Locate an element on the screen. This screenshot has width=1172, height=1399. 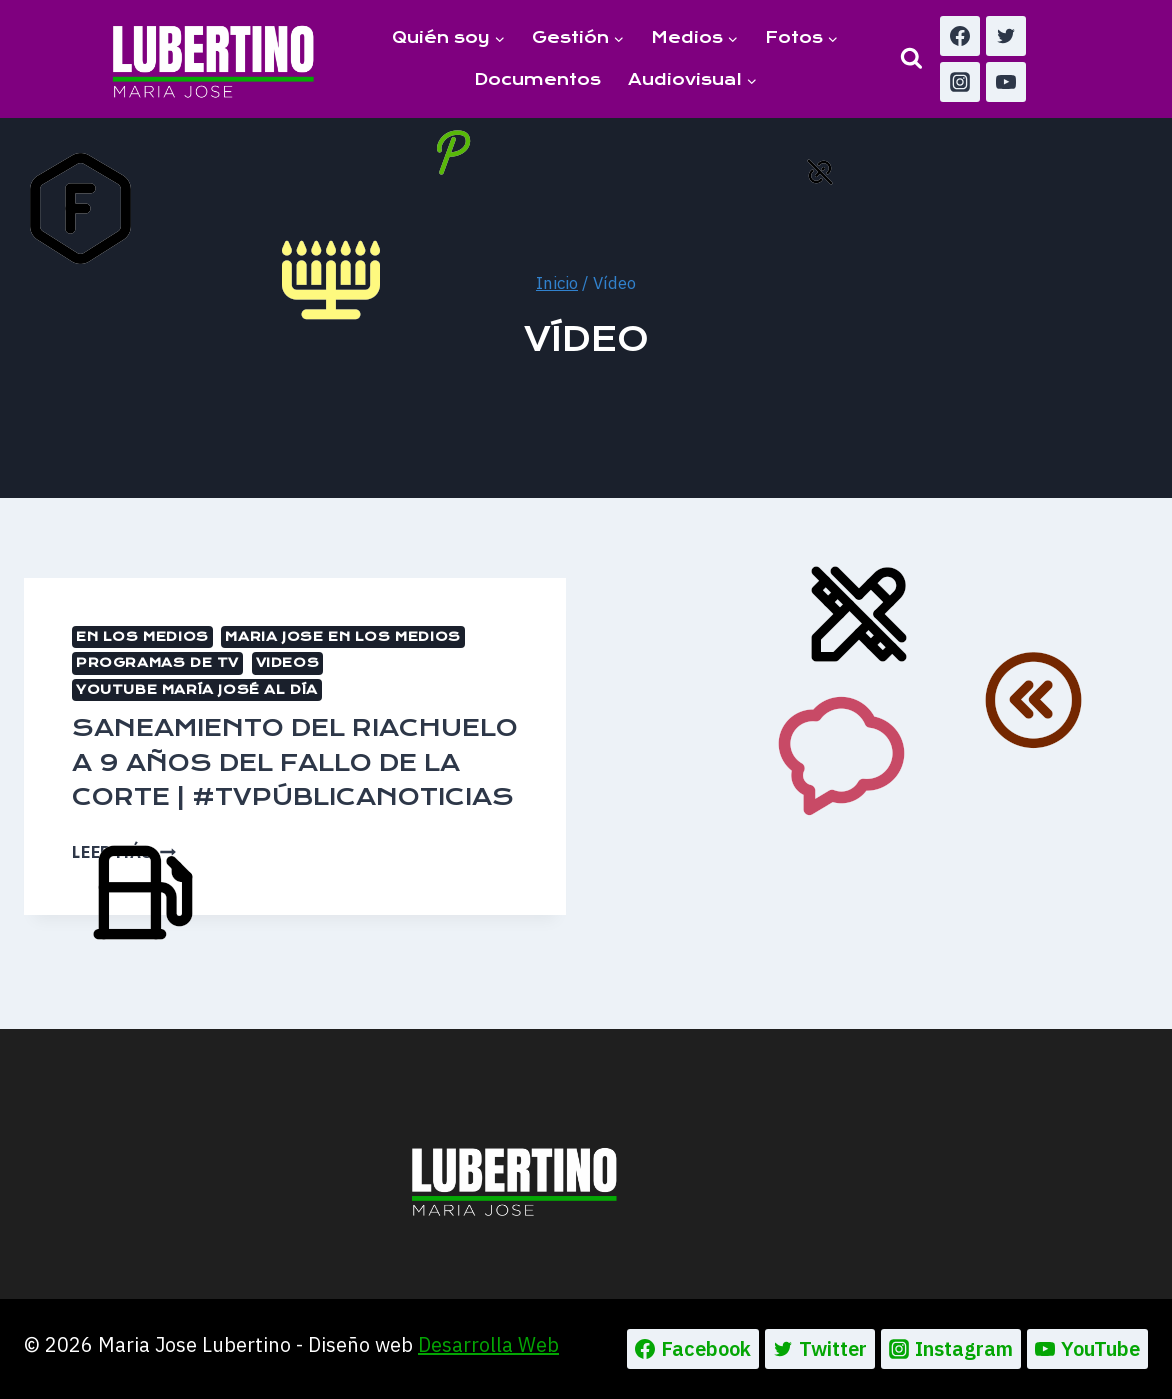
pushover notification service logo is located at coordinates (452, 152).